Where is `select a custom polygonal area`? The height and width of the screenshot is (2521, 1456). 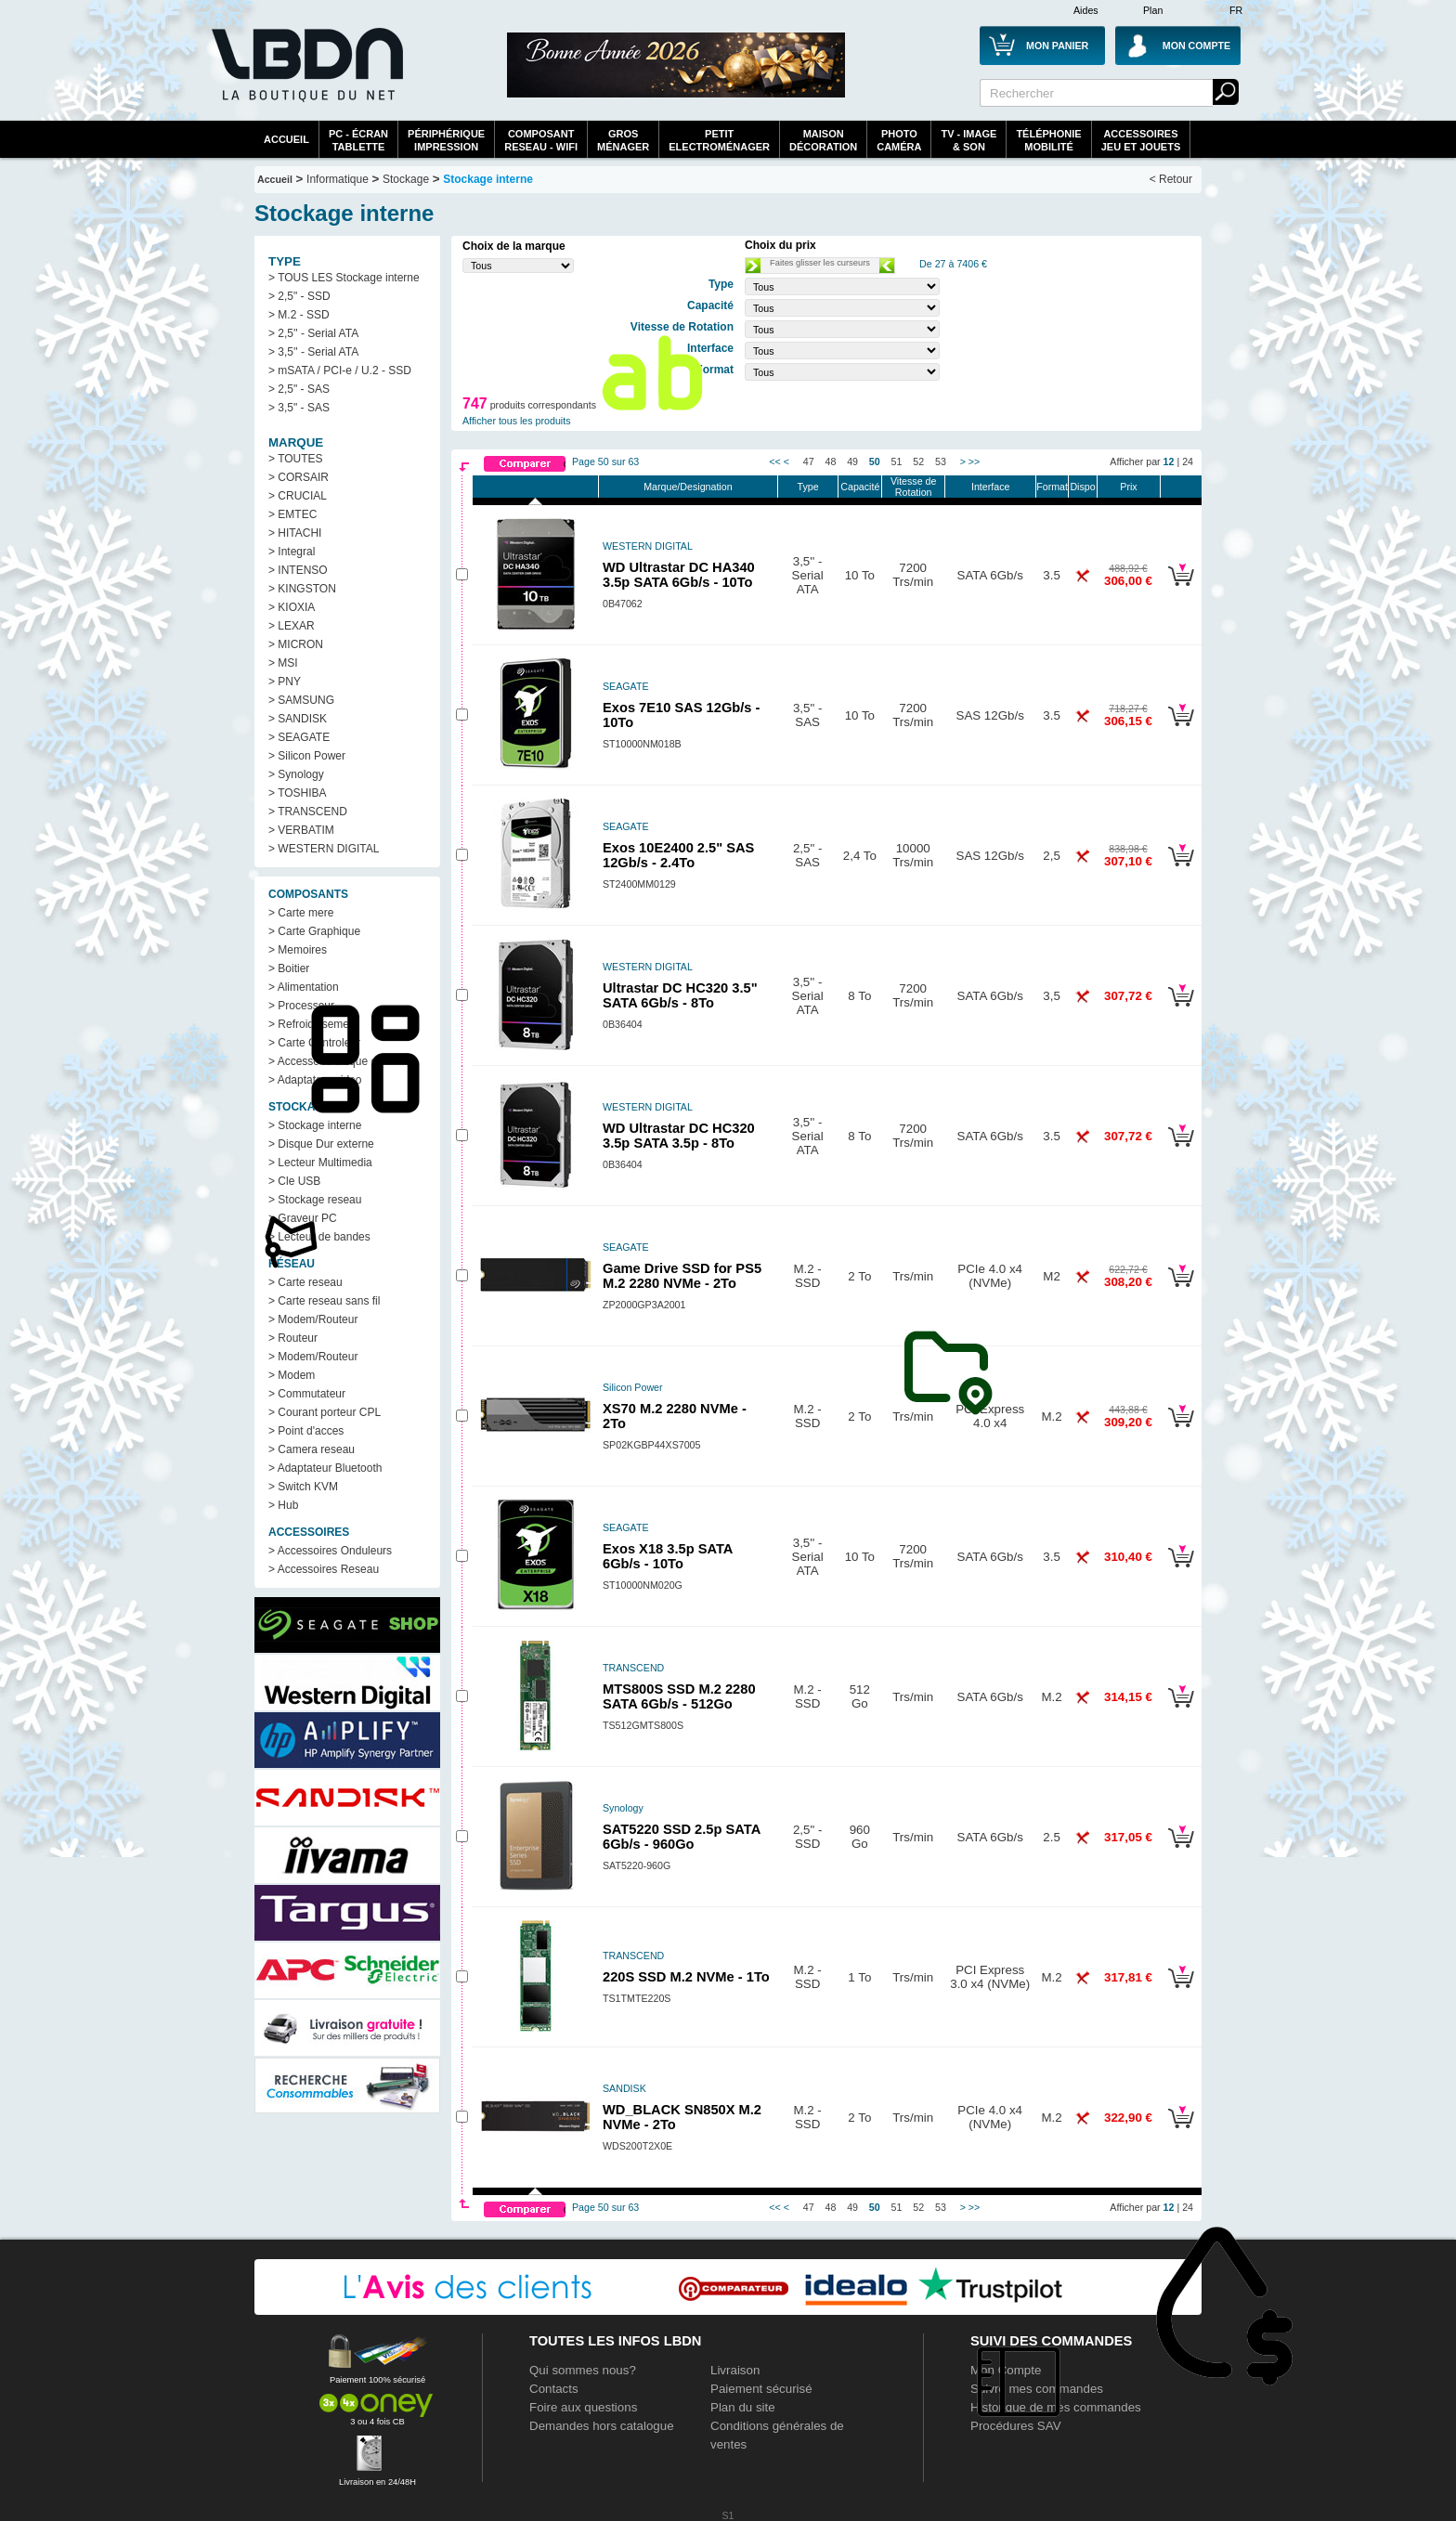 select a custom polygonal area is located at coordinates (291, 1241).